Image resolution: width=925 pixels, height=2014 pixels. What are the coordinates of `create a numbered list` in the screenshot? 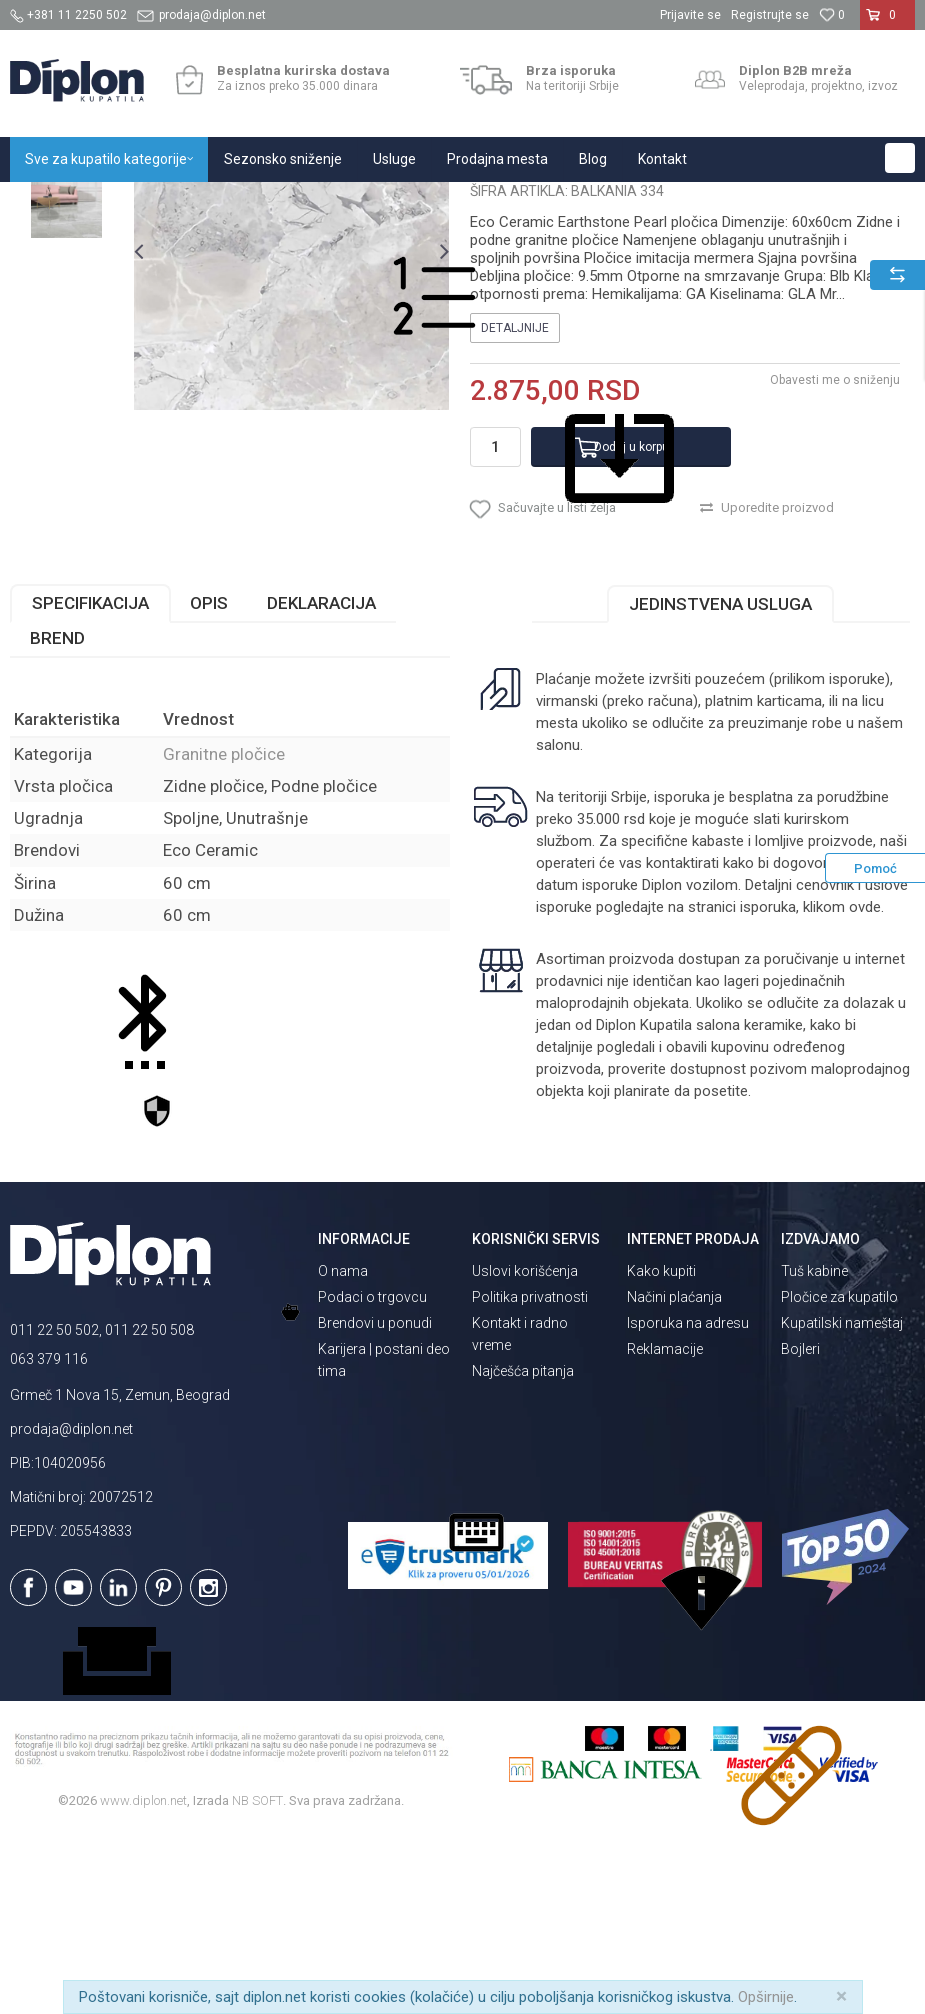 It's located at (434, 297).